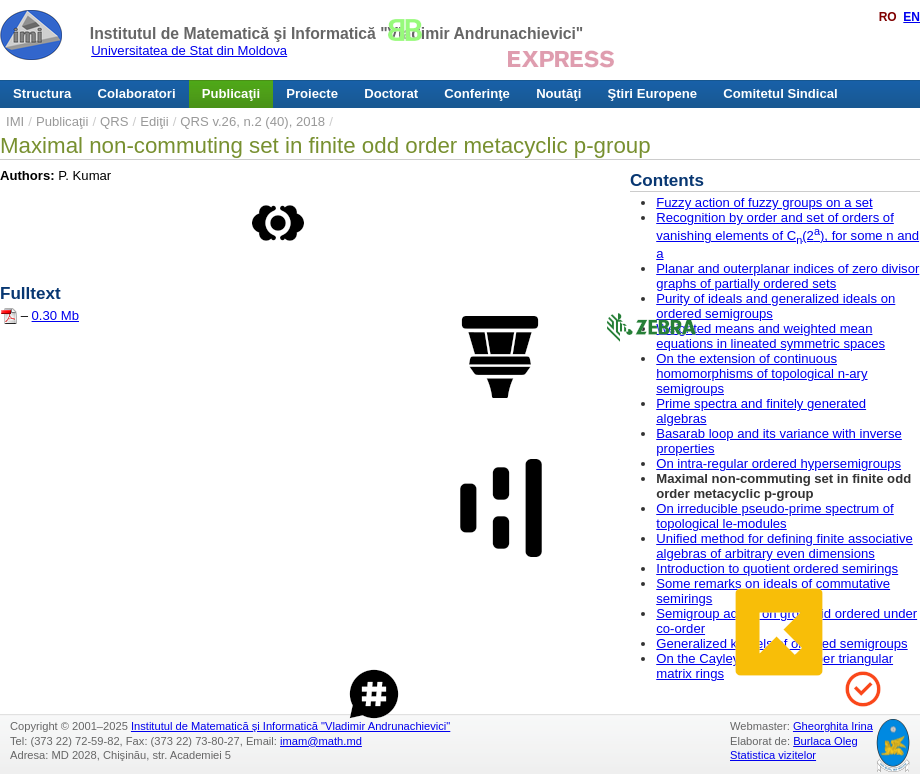 Image resolution: width=920 pixels, height=774 pixels. I want to click on tower git client app logo, so click(500, 357).